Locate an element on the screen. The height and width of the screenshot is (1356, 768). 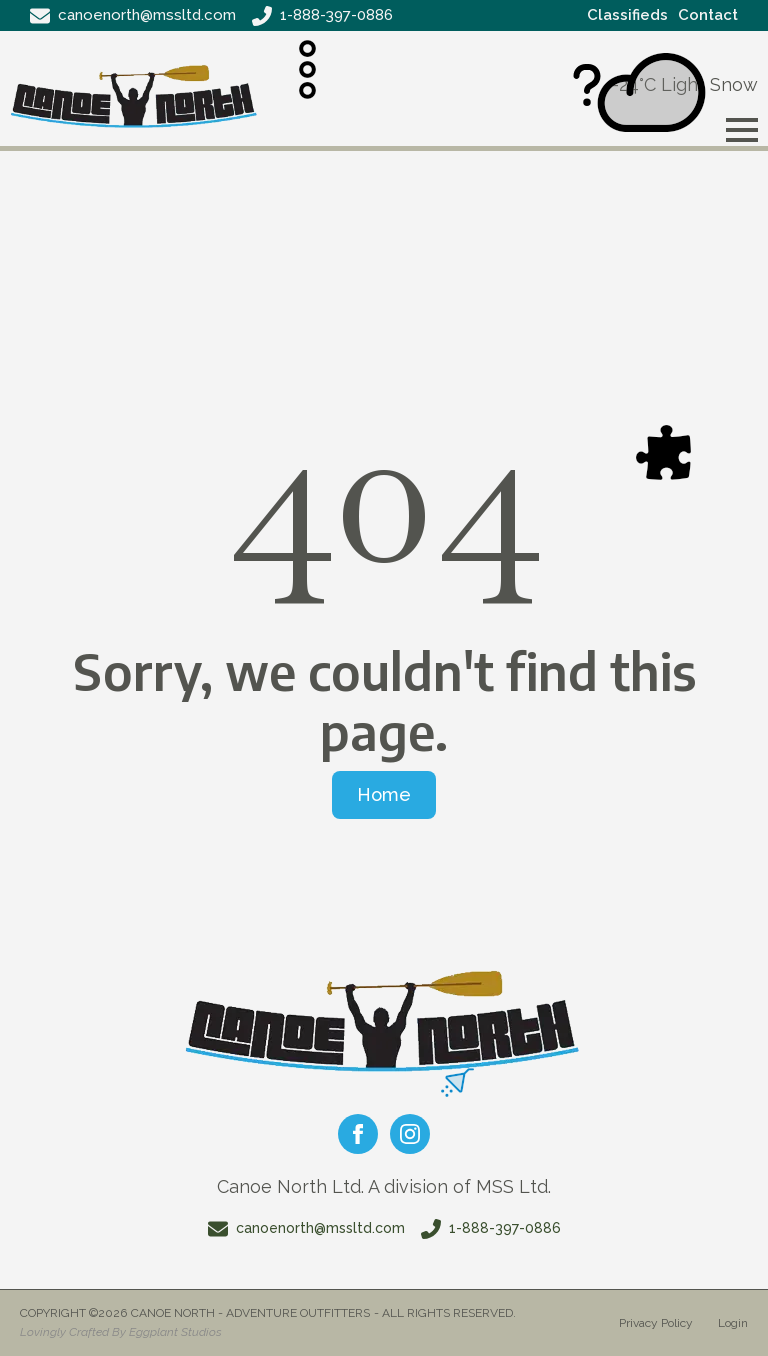
access cloud storage is located at coordinates (651, 92).